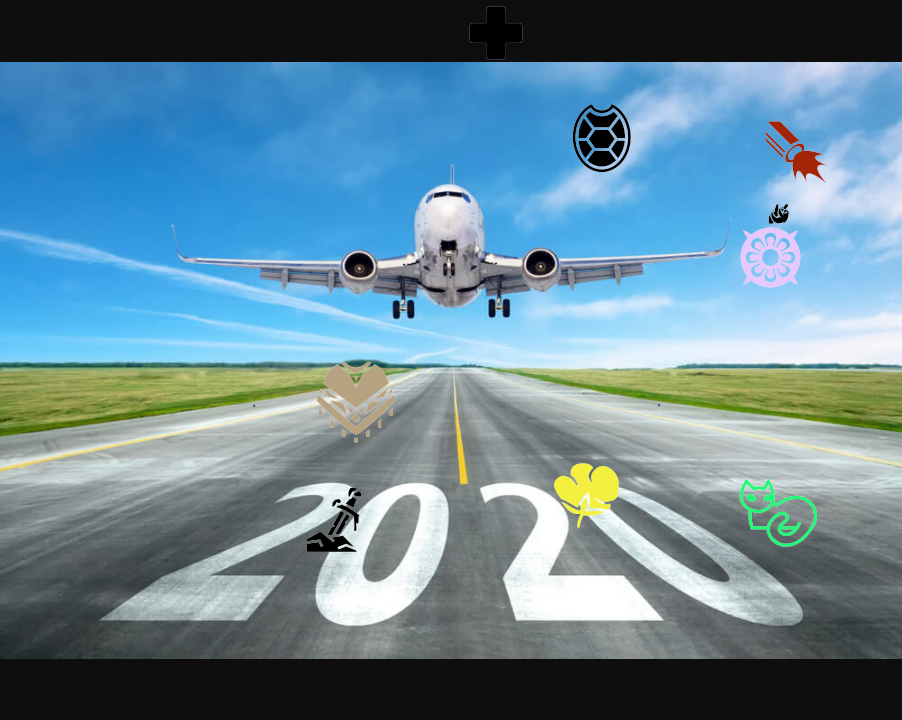  I want to click on sloth character or mascot icon, so click(779, 214).